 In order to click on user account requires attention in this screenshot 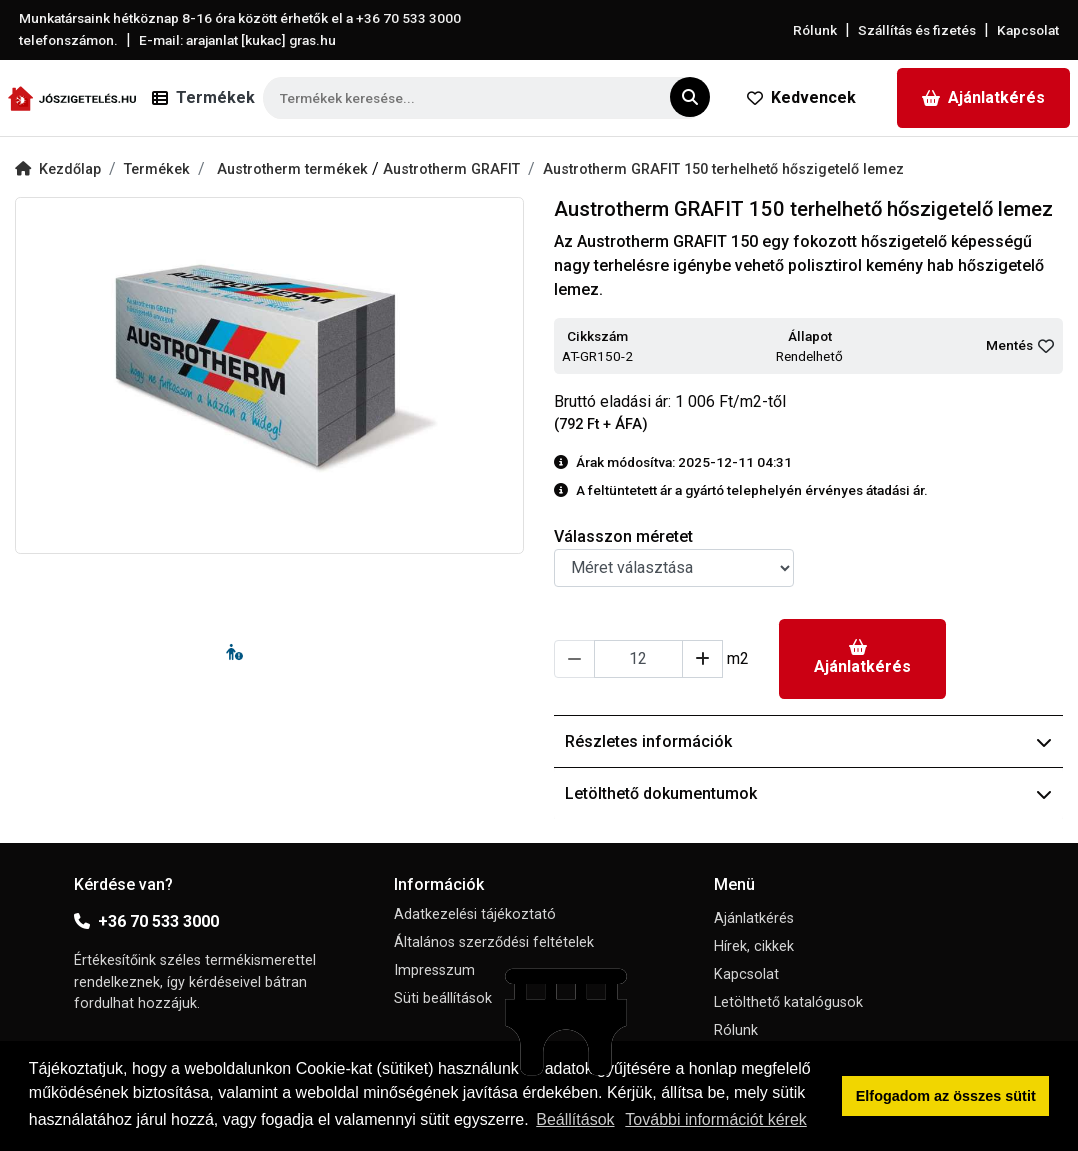, I will do `click(234, 652)`.